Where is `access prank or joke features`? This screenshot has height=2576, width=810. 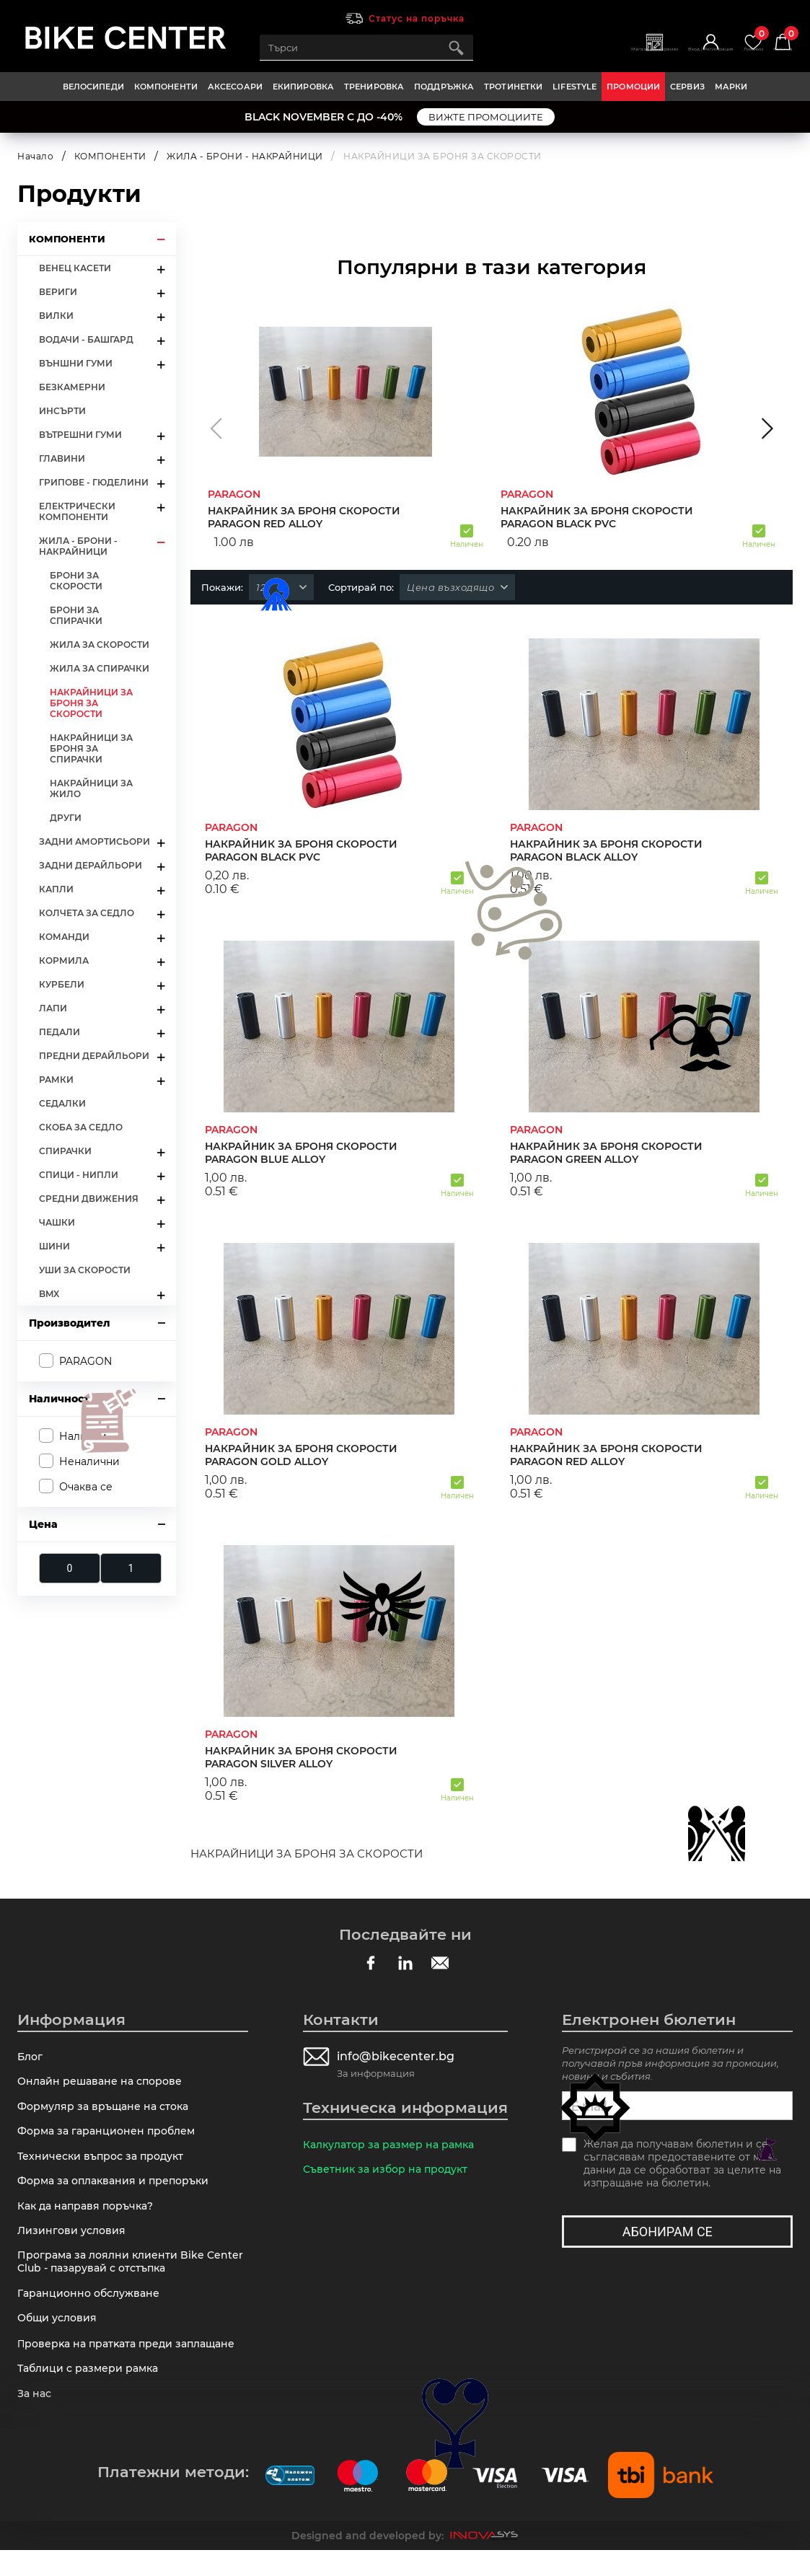 access prank or joke features is located at coordinates (691, 1036).